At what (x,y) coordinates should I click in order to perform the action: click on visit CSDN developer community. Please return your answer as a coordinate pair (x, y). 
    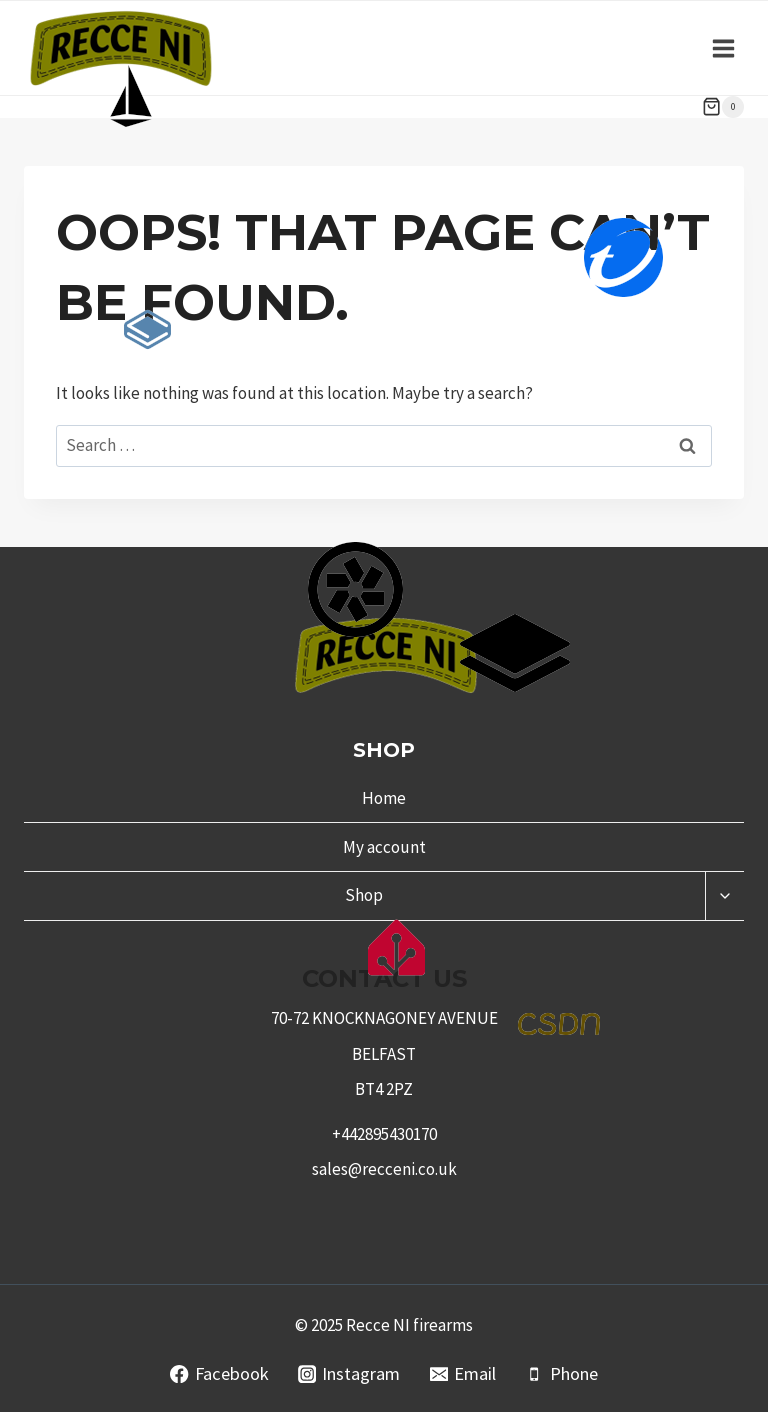
    Looking at the image, I should click on (559, 1024).